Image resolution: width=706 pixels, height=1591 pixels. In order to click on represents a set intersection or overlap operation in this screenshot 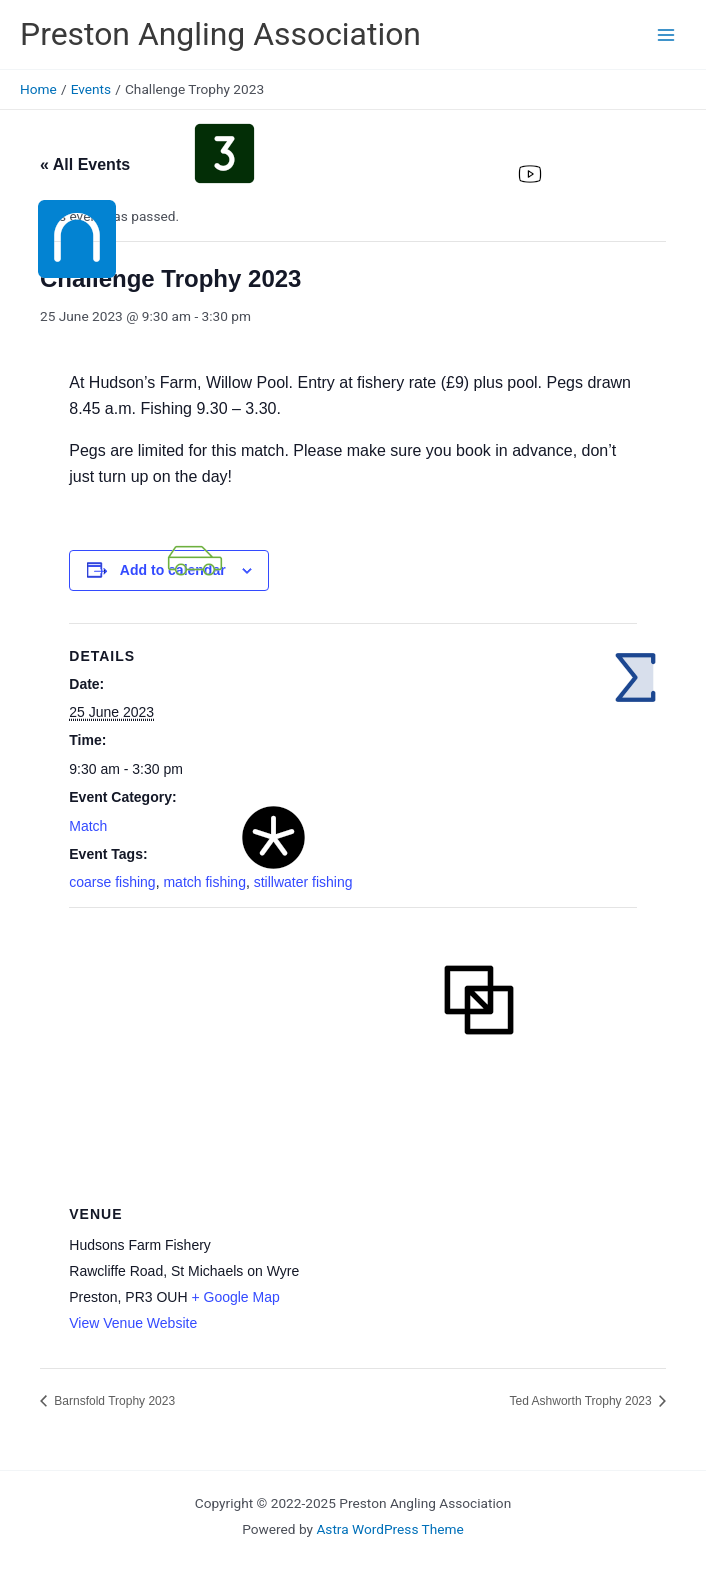, I will do `click(77, 239)`.